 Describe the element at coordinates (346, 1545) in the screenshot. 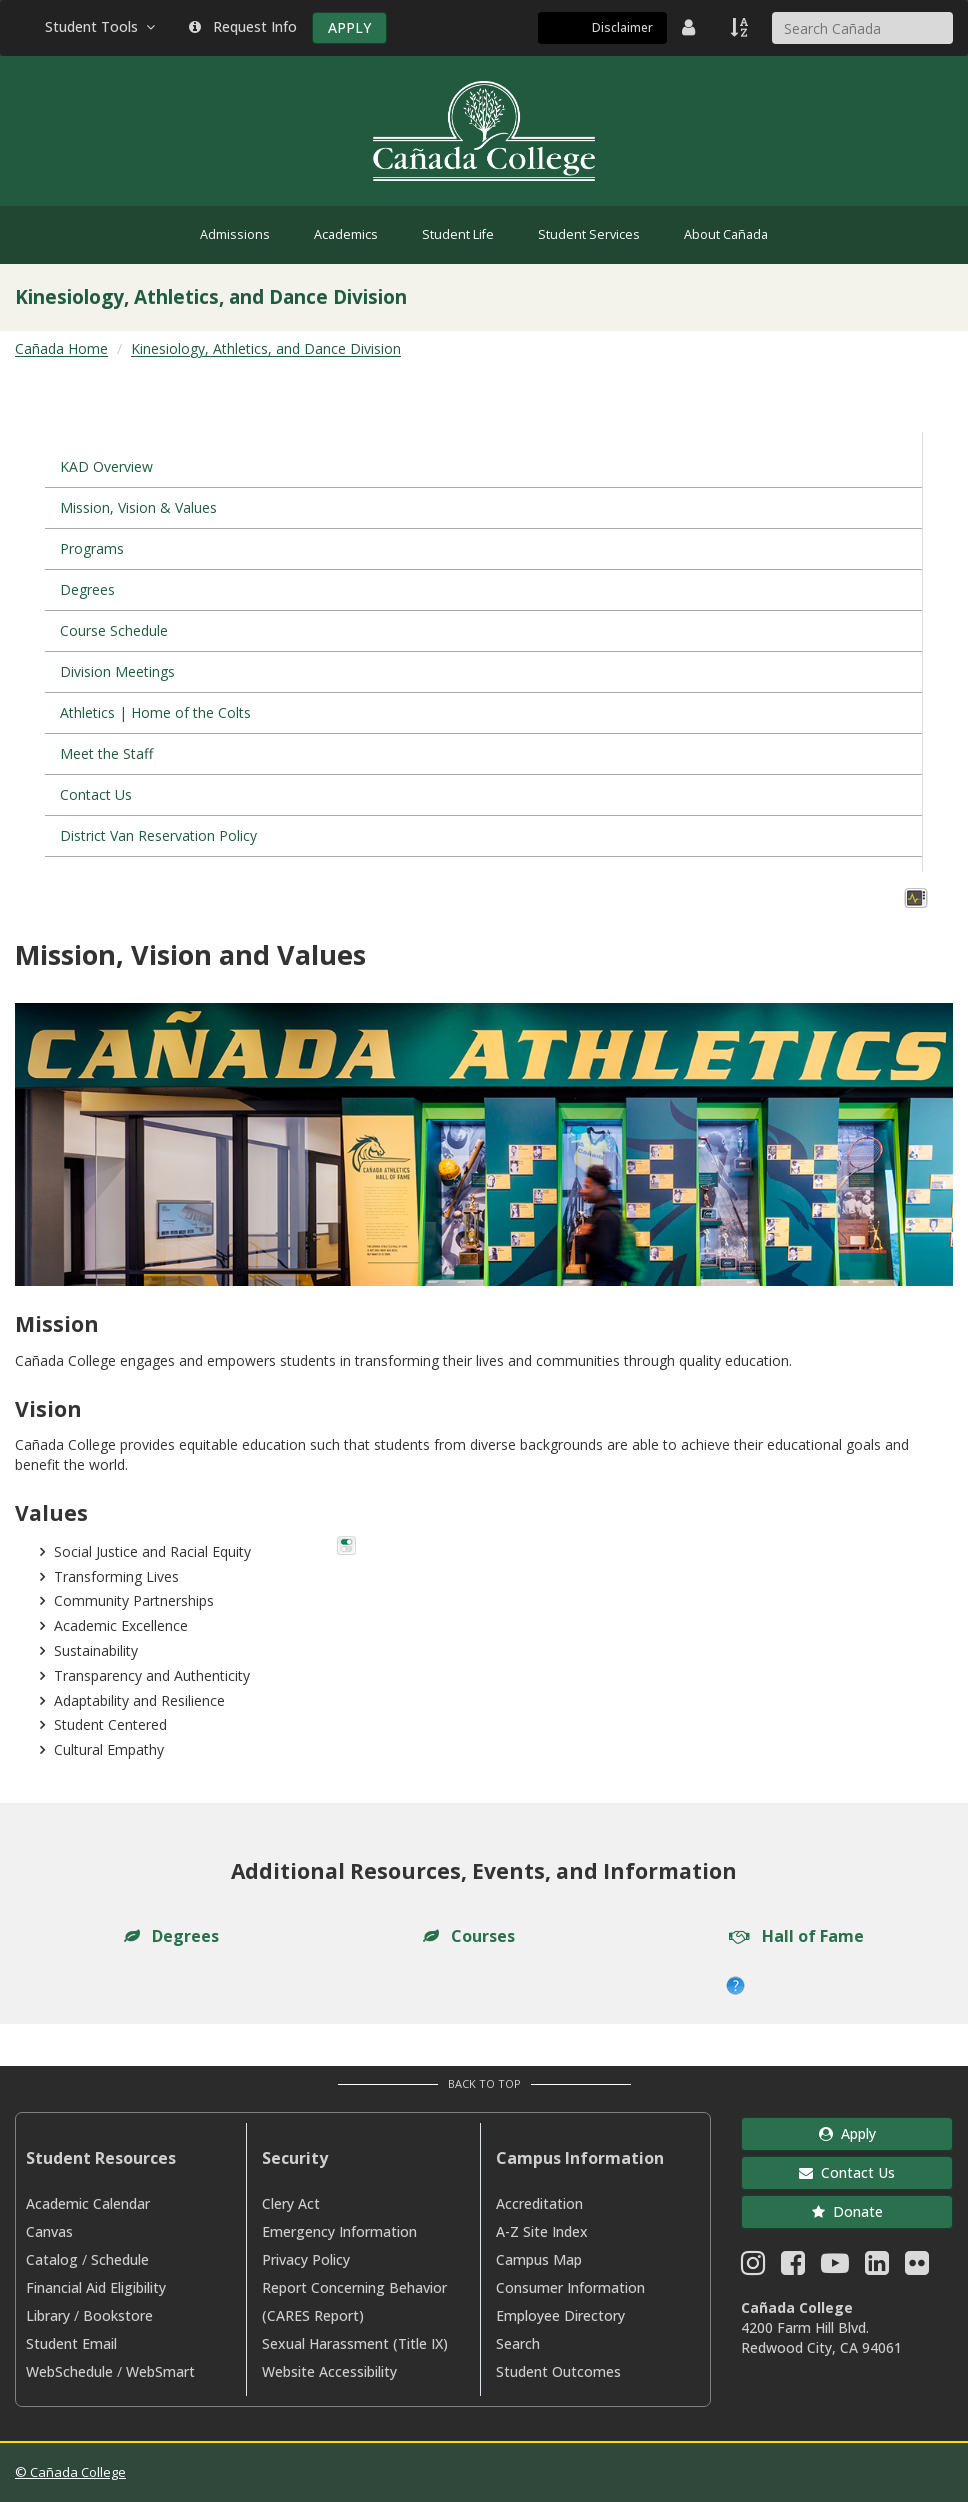

I see `open gnome tweaks to customize desktop settings` at that location.